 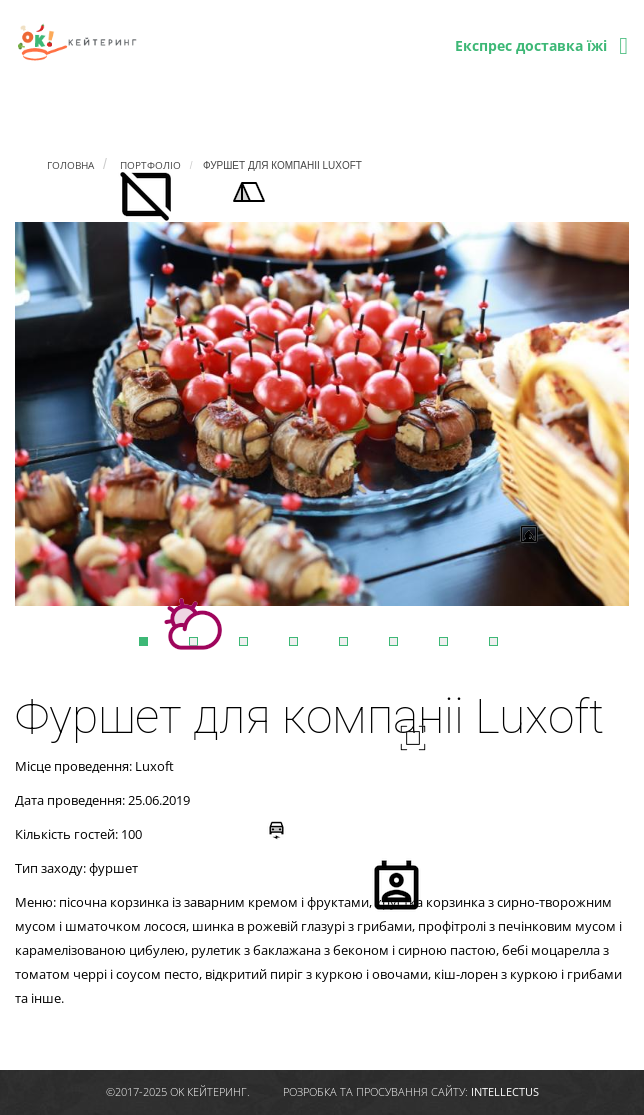 I want to click on view contact calendar or schedule, so click(x=396, y=887).